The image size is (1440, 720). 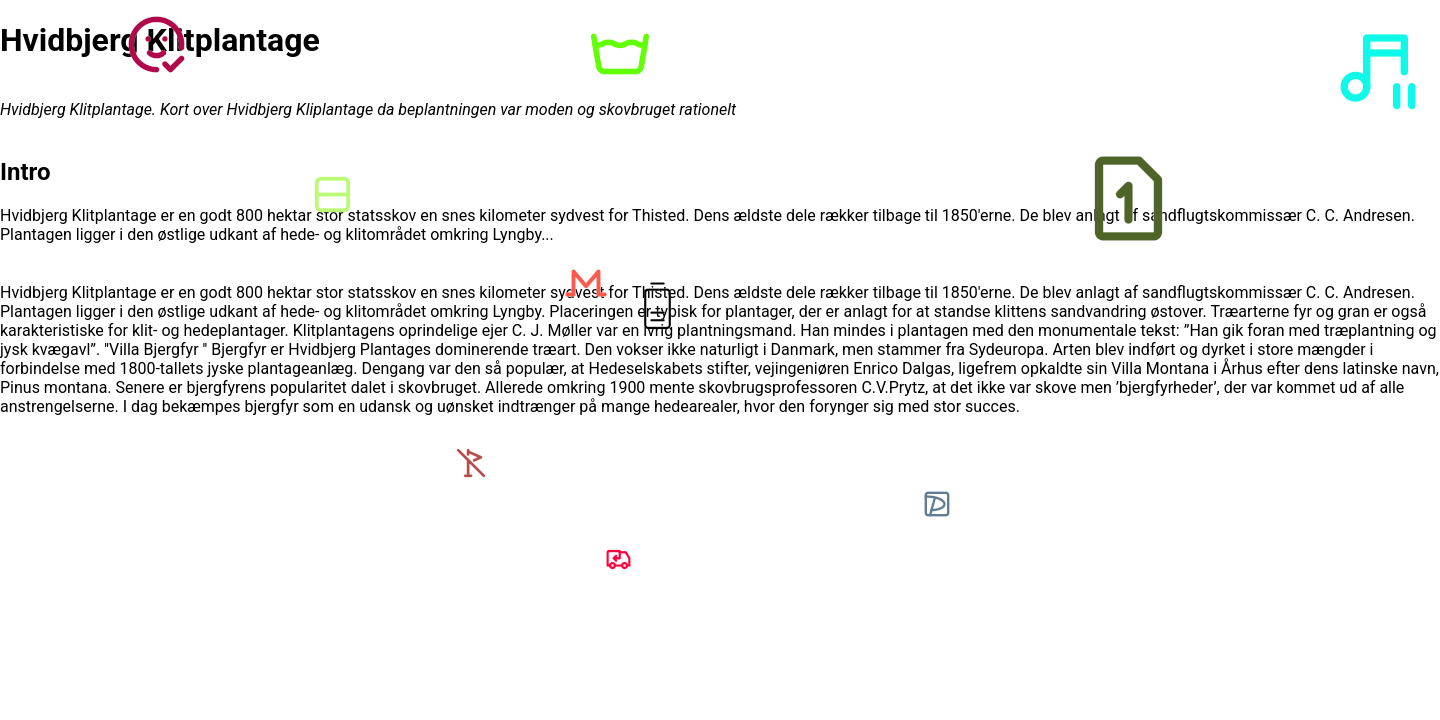 What do you see at coordinates (657, 306) in the screenshot?
I see `indicates medium battery level` at bounding box center [657, 306].